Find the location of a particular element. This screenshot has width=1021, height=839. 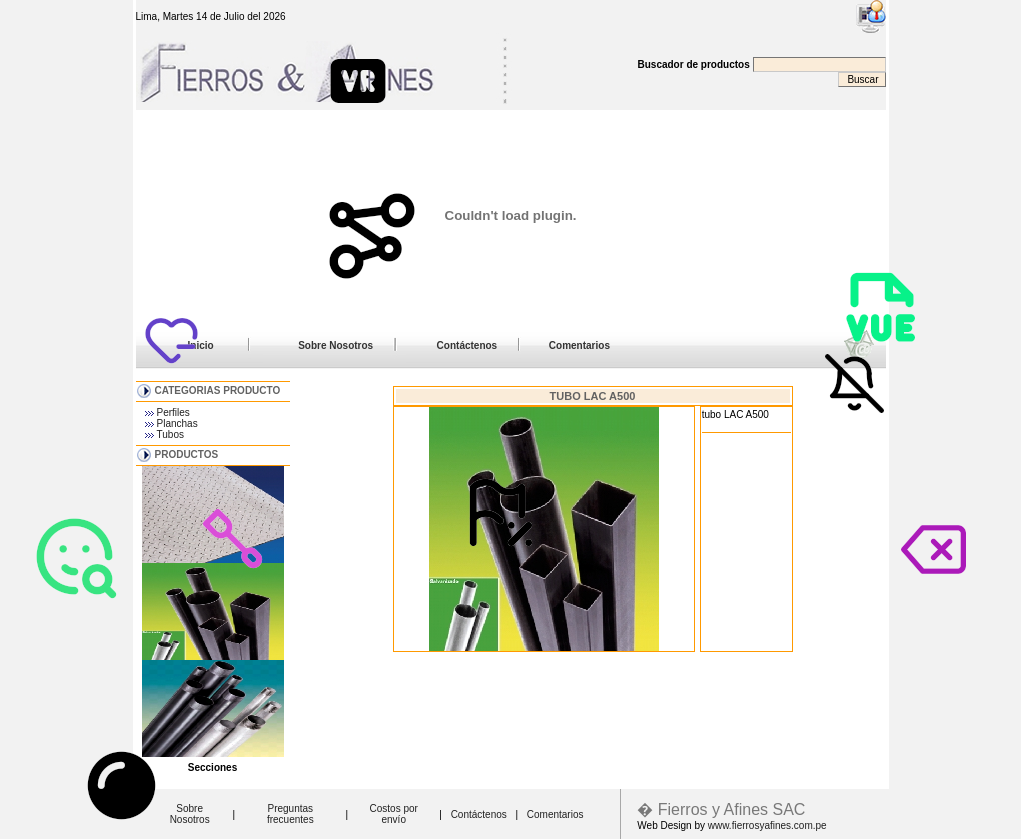

view flagged discounts or promotions is located at coordinates (497, 511).